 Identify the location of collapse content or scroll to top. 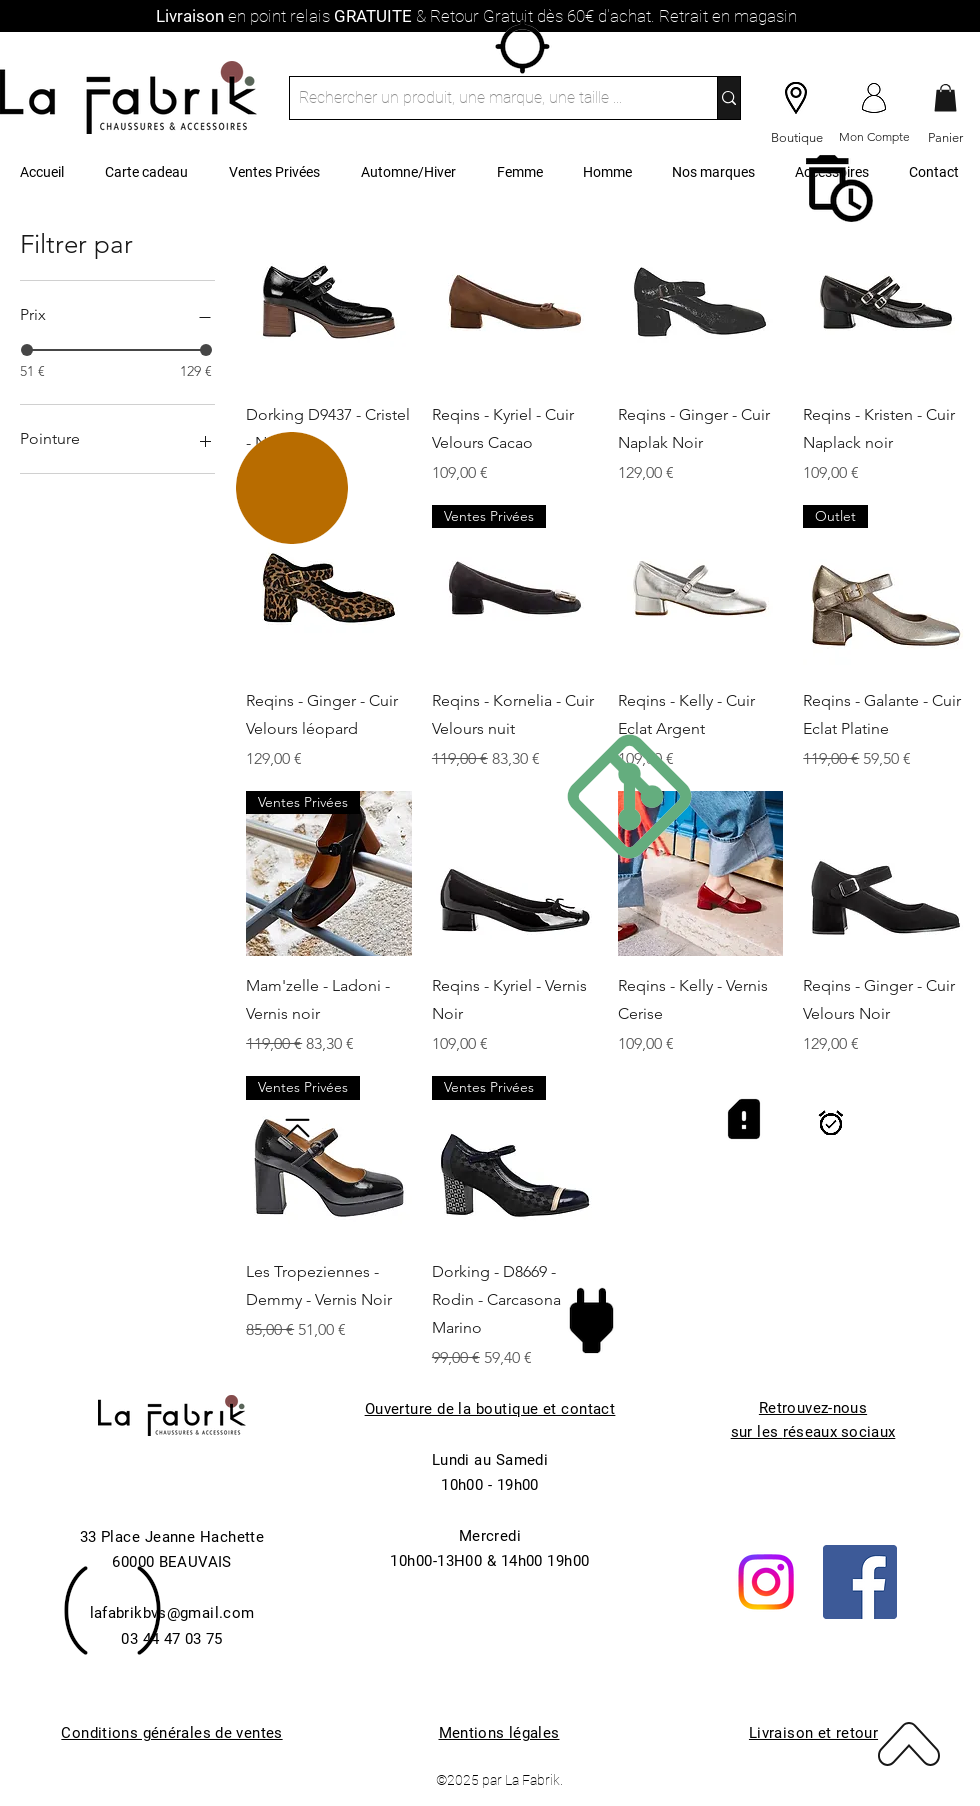
(297, 1127).